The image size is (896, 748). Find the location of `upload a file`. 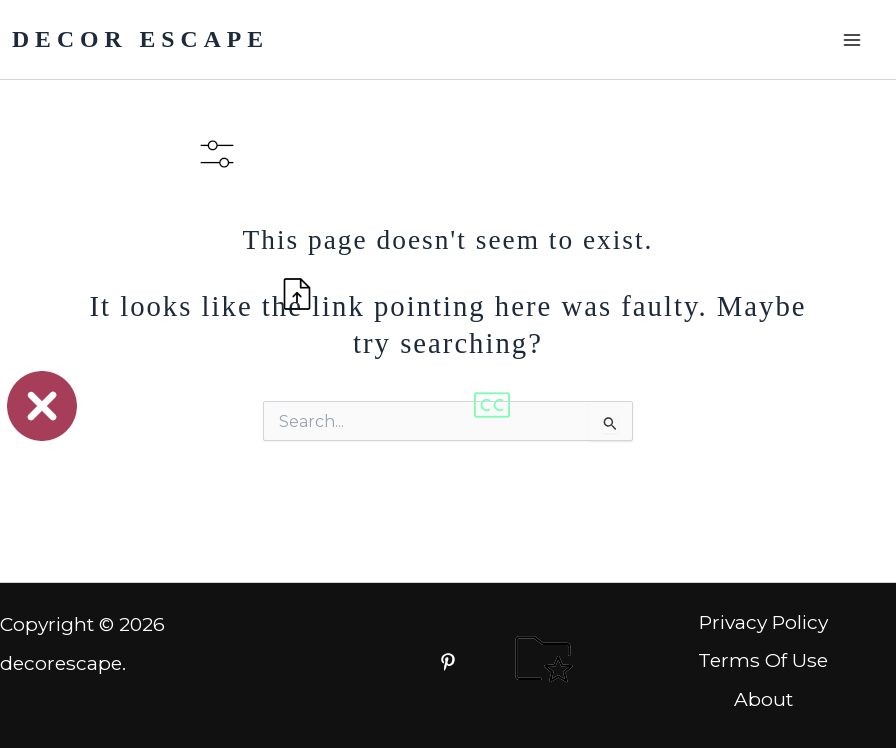

upload a file is located at coordinates (297, 294).